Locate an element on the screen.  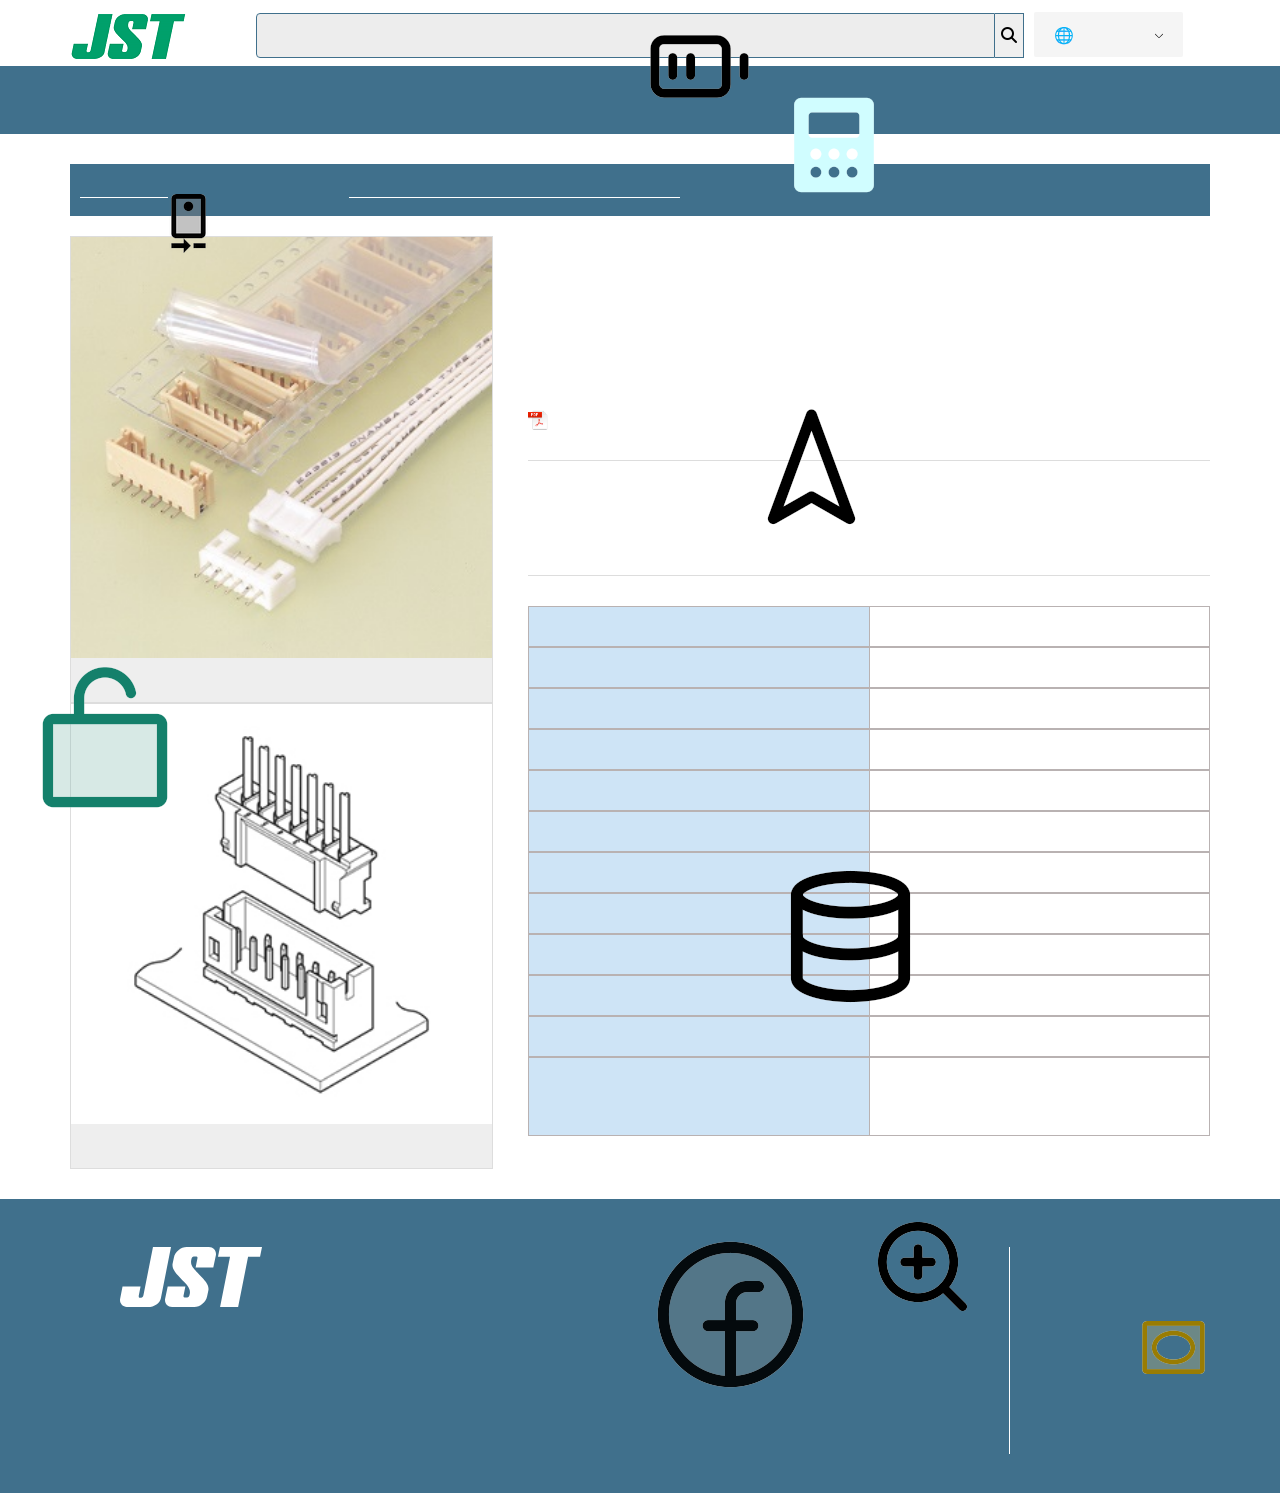
link to facebook profile or page is located at coordinates (730, 1314).